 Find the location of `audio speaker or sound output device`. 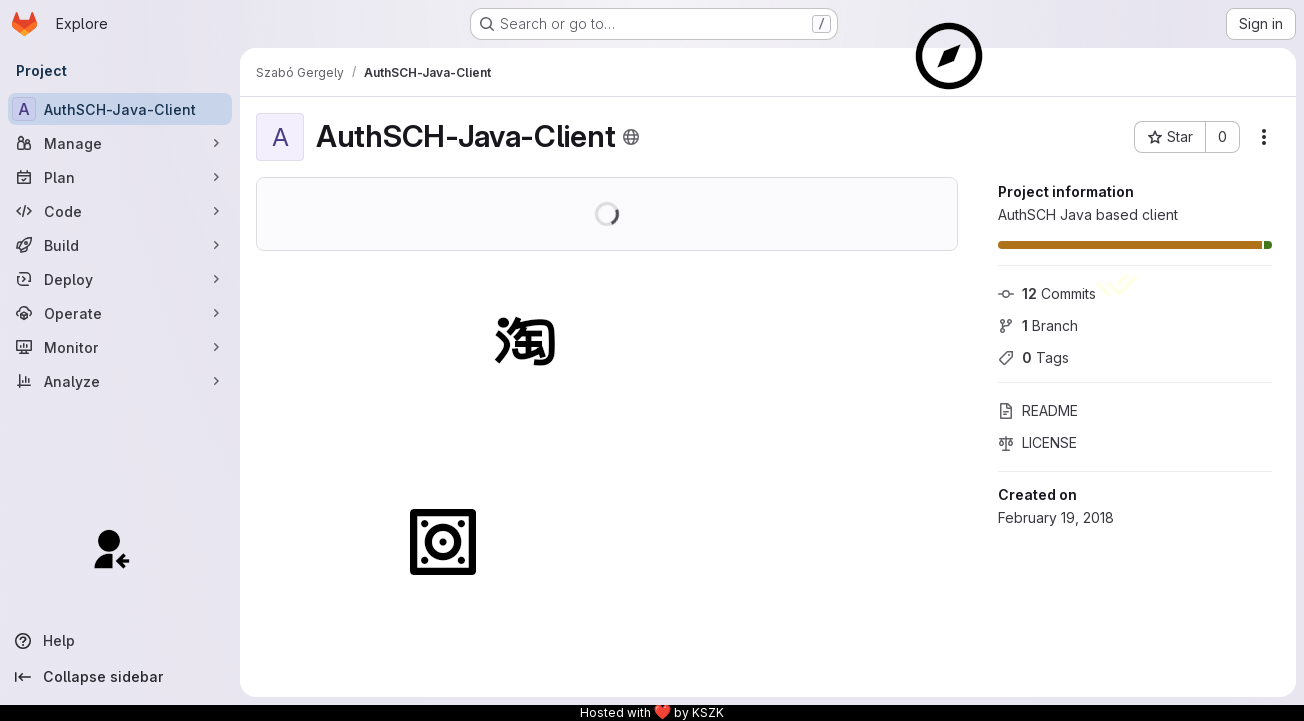

audio speaker or sound output device is located at coordinates (443, 542).